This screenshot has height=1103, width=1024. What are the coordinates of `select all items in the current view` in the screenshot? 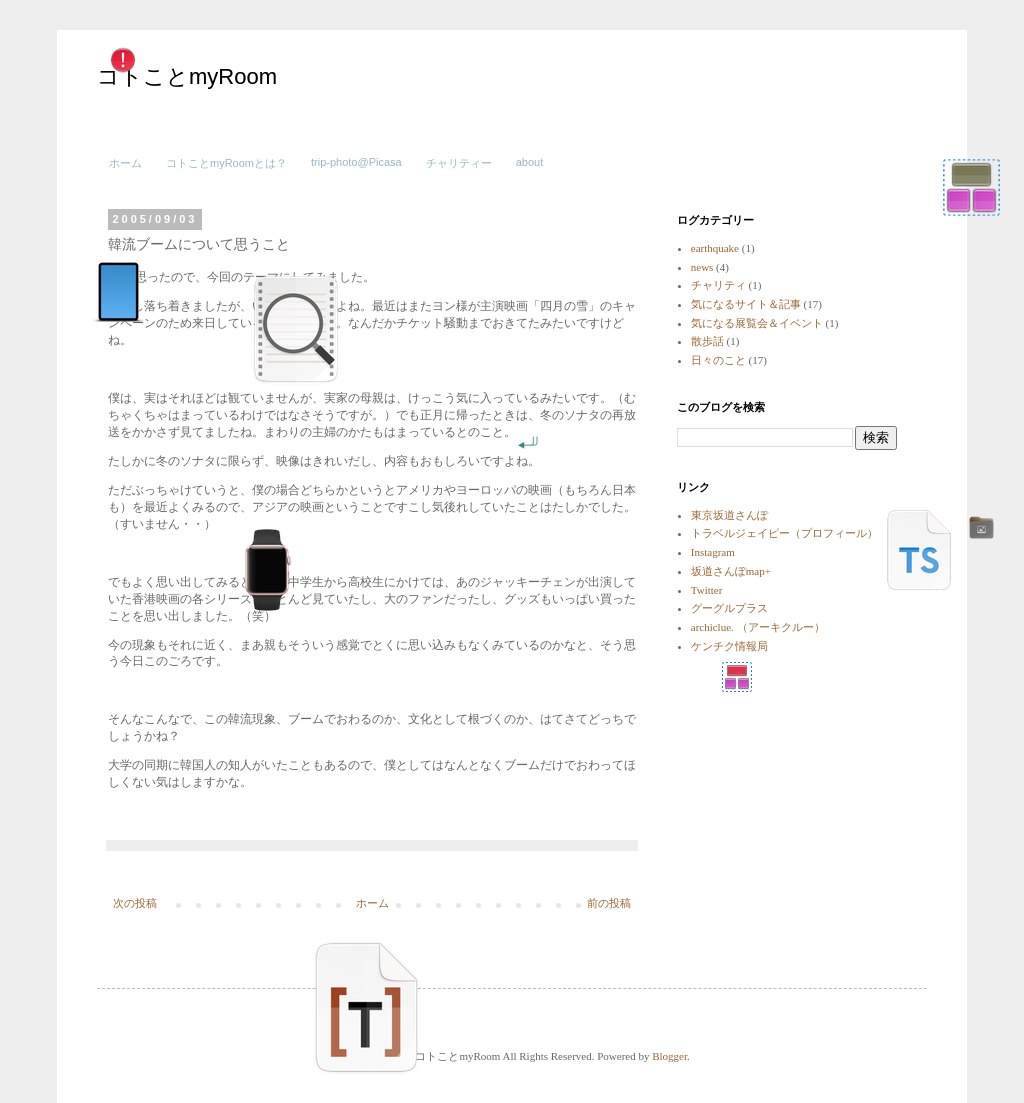 It's located at (737, 677).